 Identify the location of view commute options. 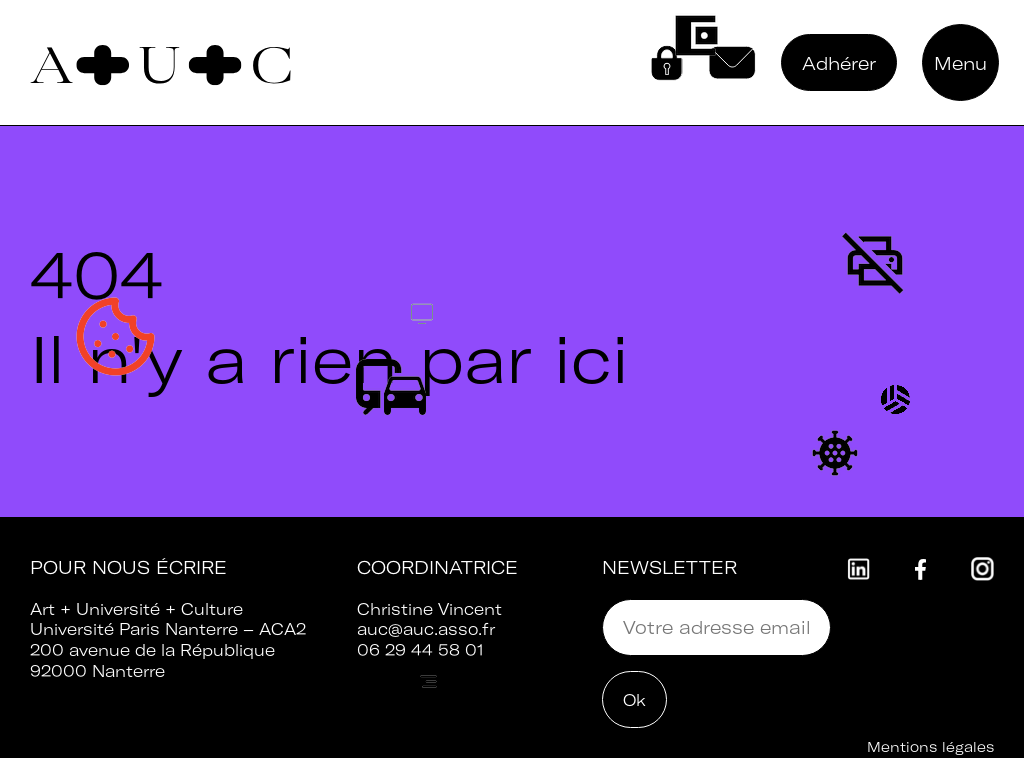
(391, 387).